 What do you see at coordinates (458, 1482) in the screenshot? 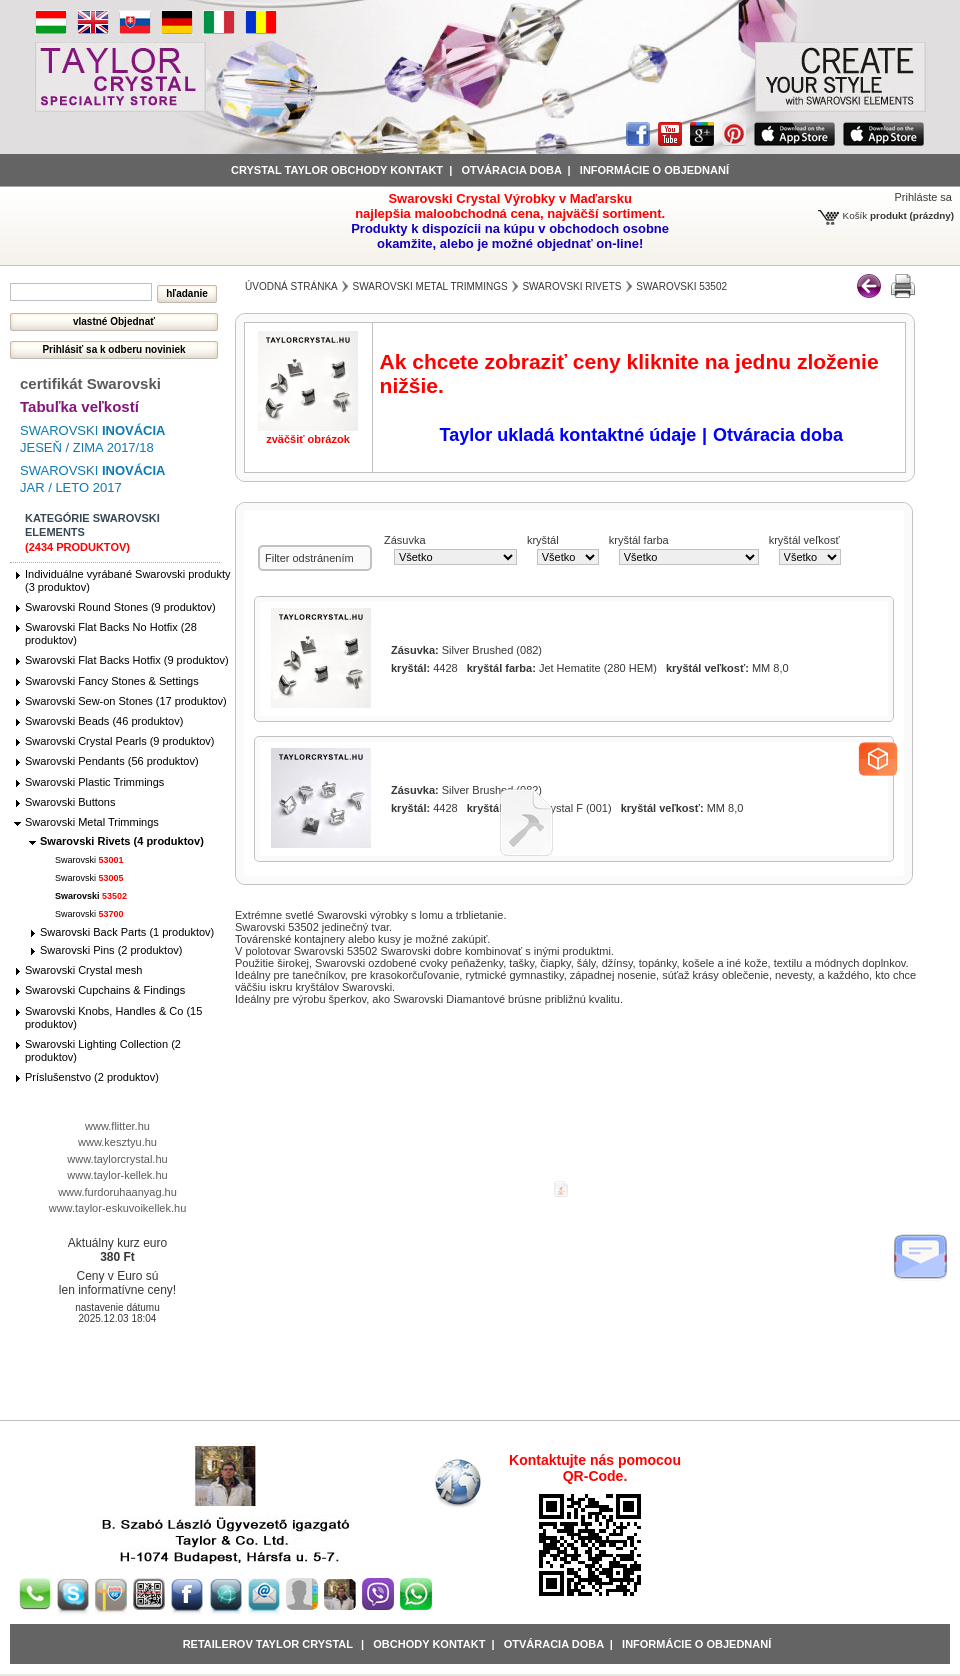
I see `open web browser` at bounding box center [458, 1482].